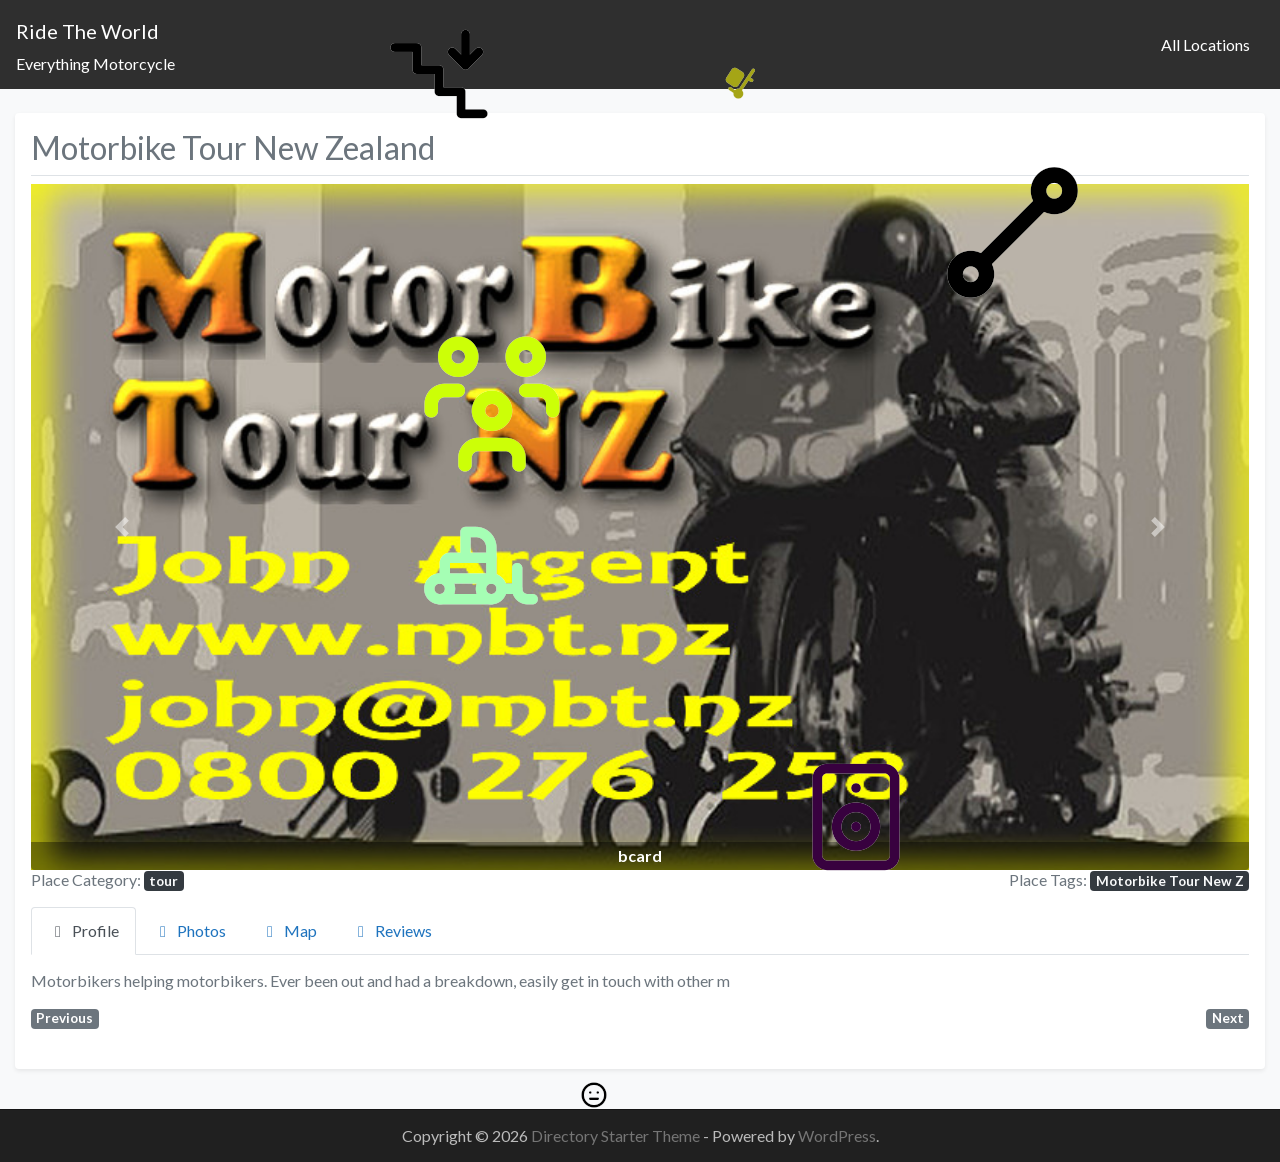 The height and width of the screenshot is (1162, 1280). I want to click on view group members or team roster, so click(492, 404).